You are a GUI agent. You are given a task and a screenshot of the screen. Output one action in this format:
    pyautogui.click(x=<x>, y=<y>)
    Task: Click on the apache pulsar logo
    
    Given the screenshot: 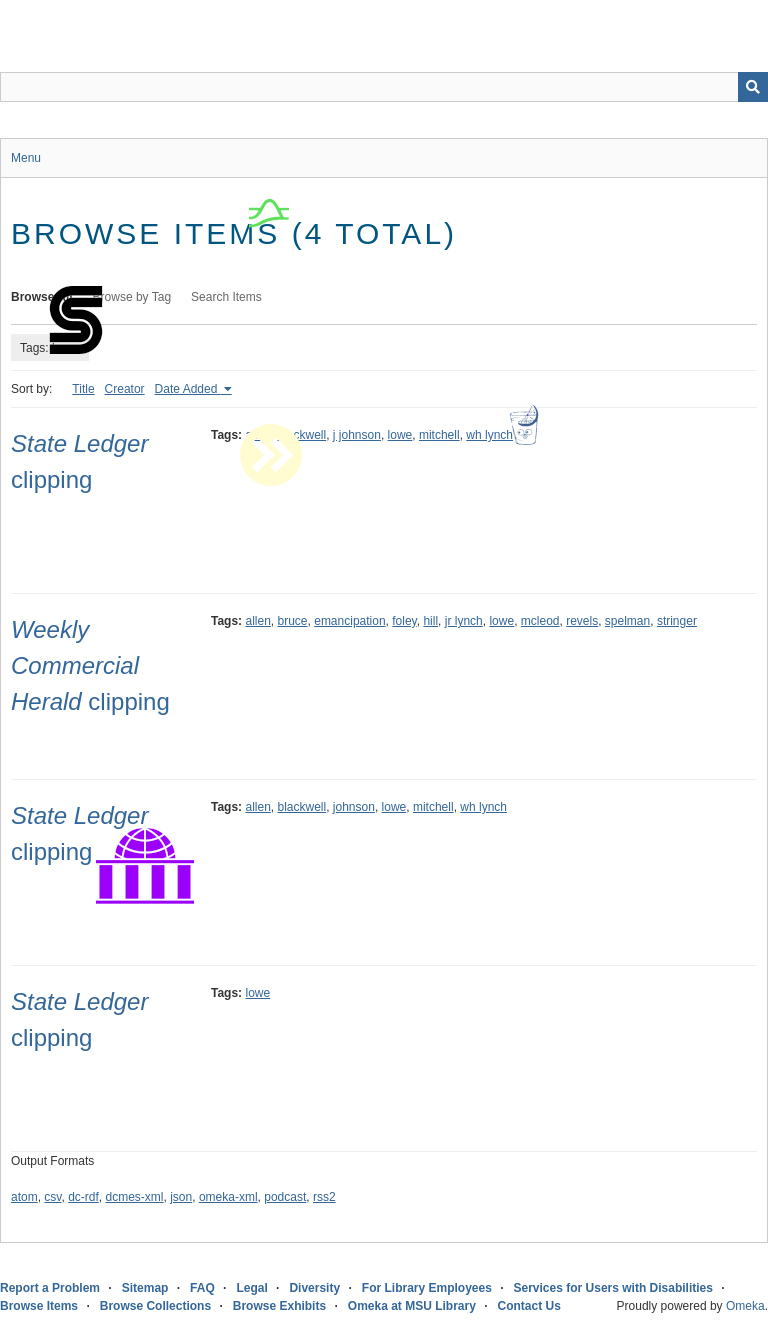 What is the action you would take?
    pyautogui.click(x=269, y=213)
    